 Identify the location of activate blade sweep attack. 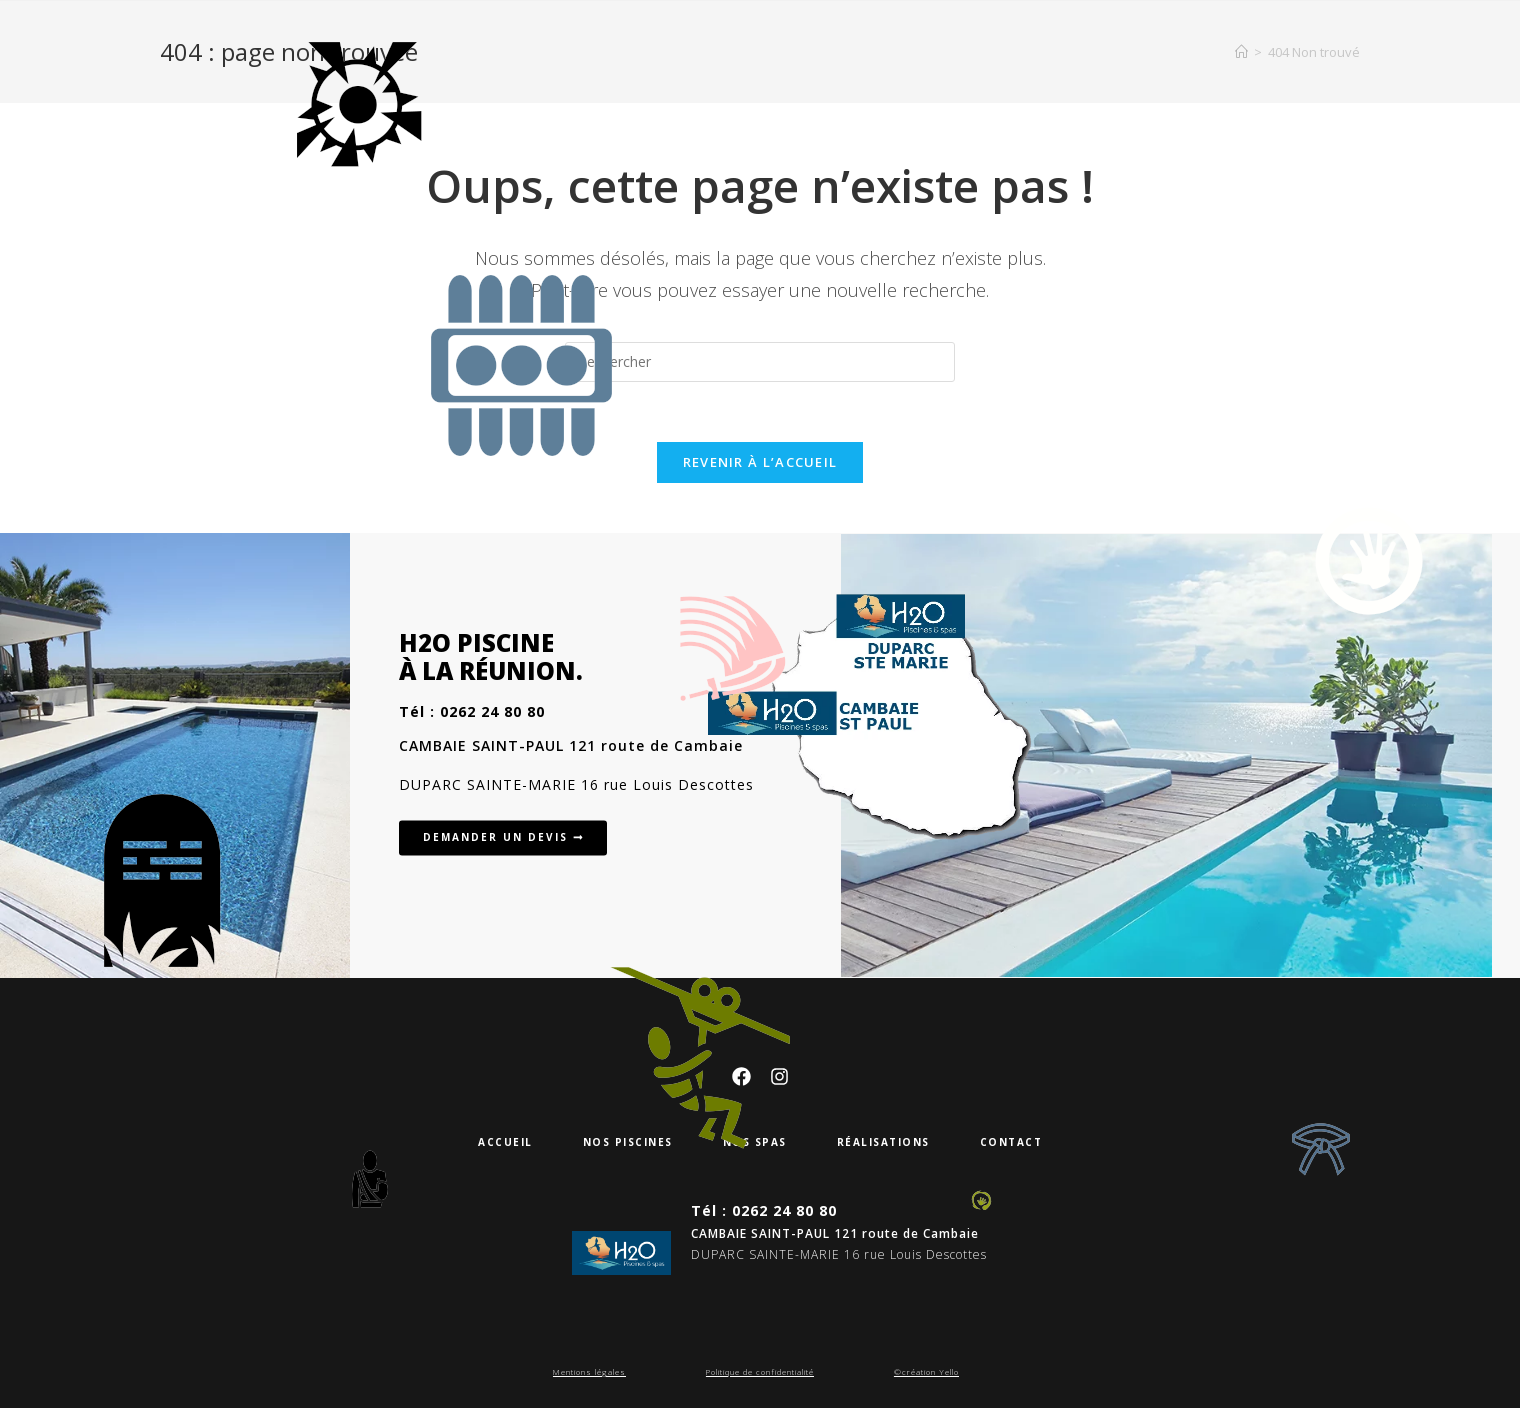
(732, 648).